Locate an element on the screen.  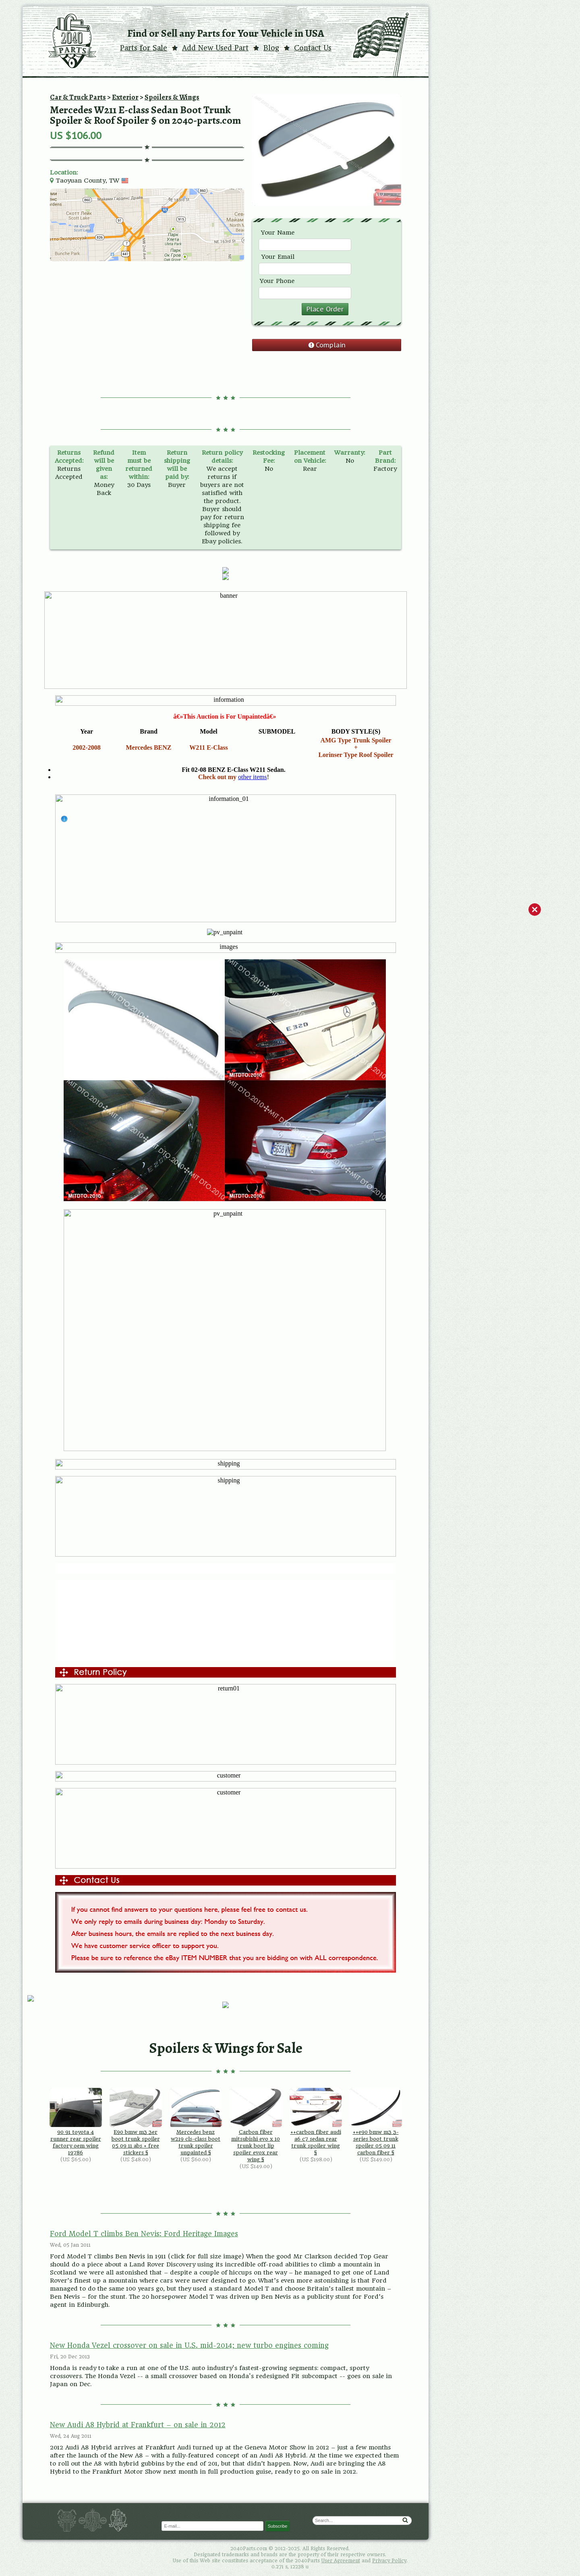
cancel or close a dialog is located at coordinates (534, 909).